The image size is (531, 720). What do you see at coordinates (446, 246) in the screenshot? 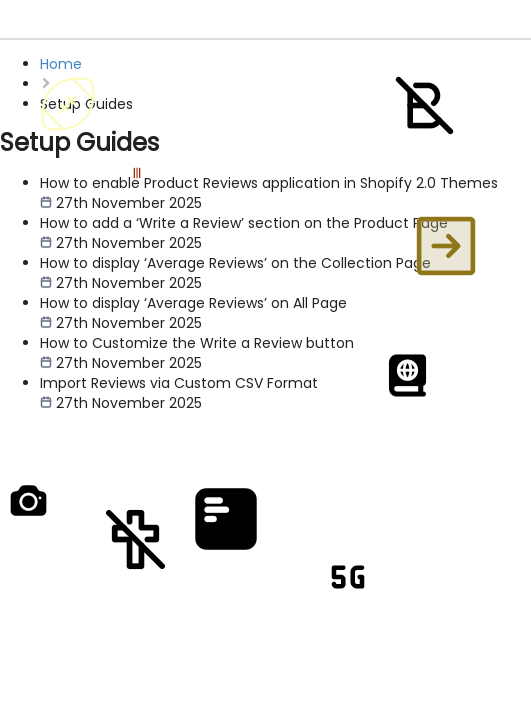
I see `proceed to the next step or screen` at bounding box center [446, 246].